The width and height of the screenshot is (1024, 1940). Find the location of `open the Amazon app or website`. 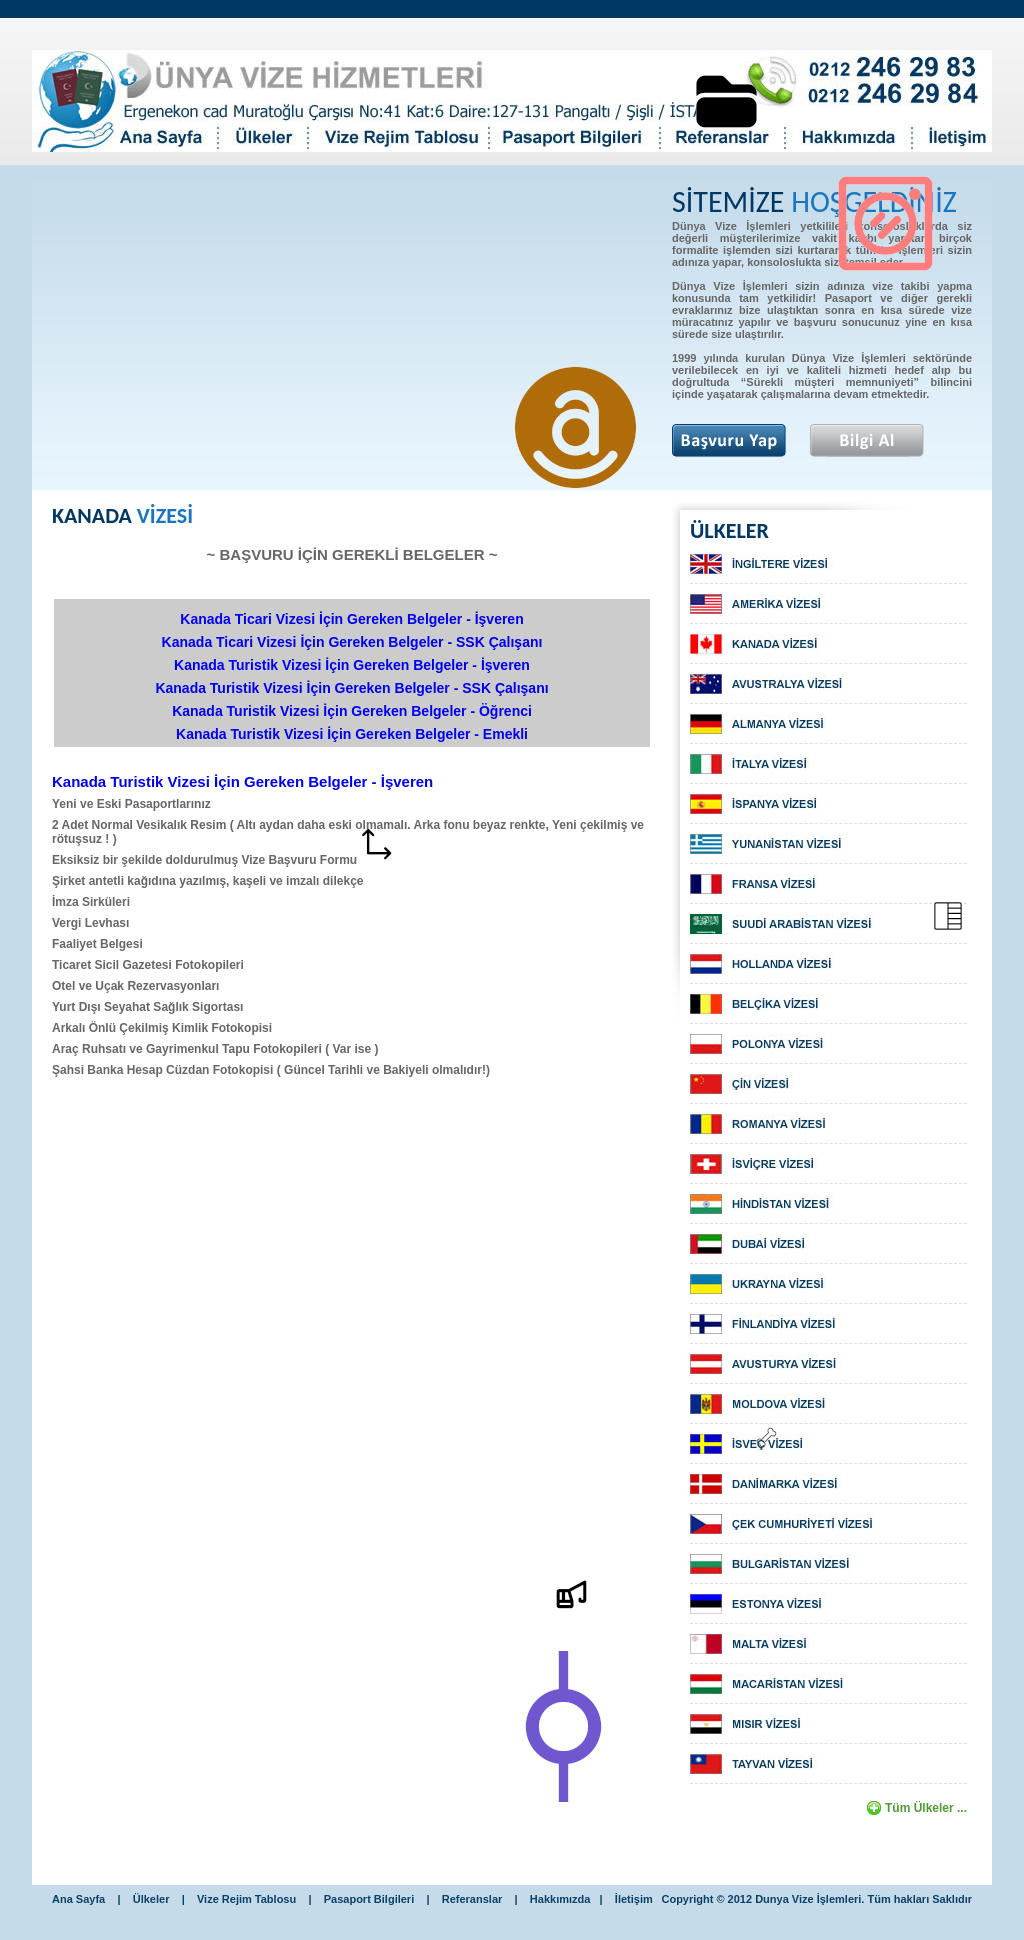

open the Amazon app or website is located at coordinates (575, 427).